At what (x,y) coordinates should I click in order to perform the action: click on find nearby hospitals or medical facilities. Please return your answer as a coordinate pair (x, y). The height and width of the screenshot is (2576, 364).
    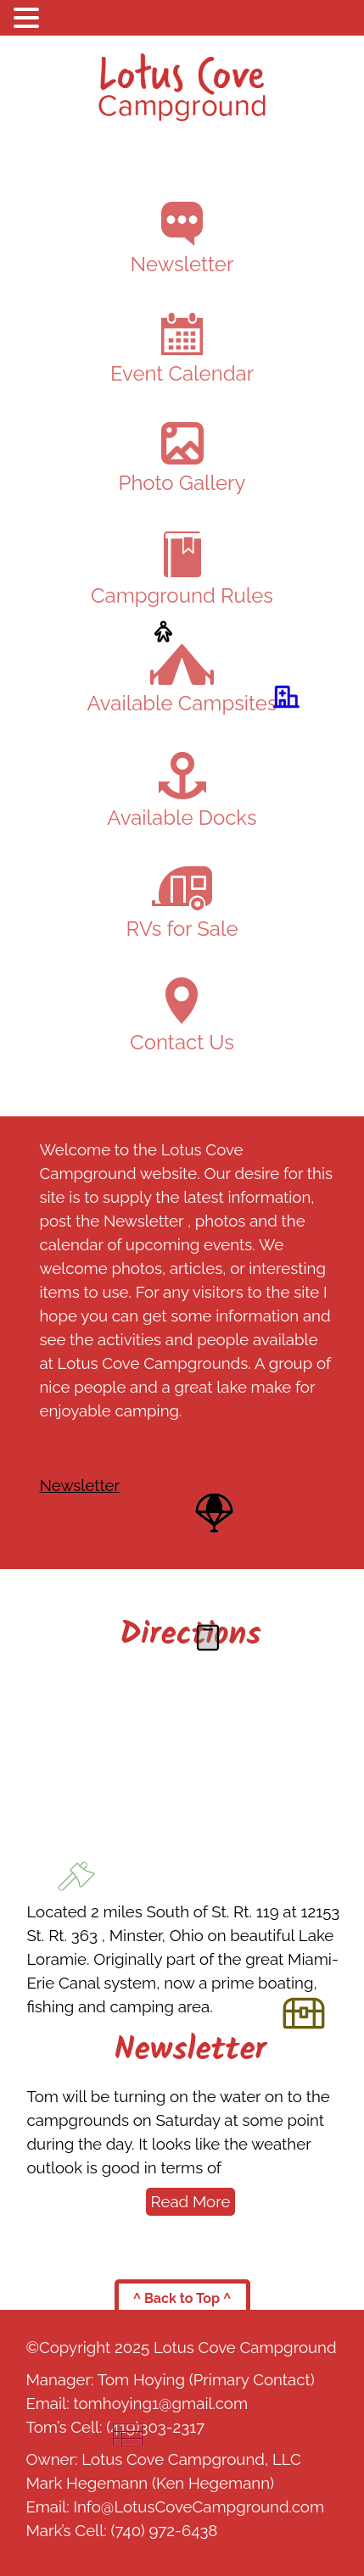
    Looking at the image, I should click on (285, 697).